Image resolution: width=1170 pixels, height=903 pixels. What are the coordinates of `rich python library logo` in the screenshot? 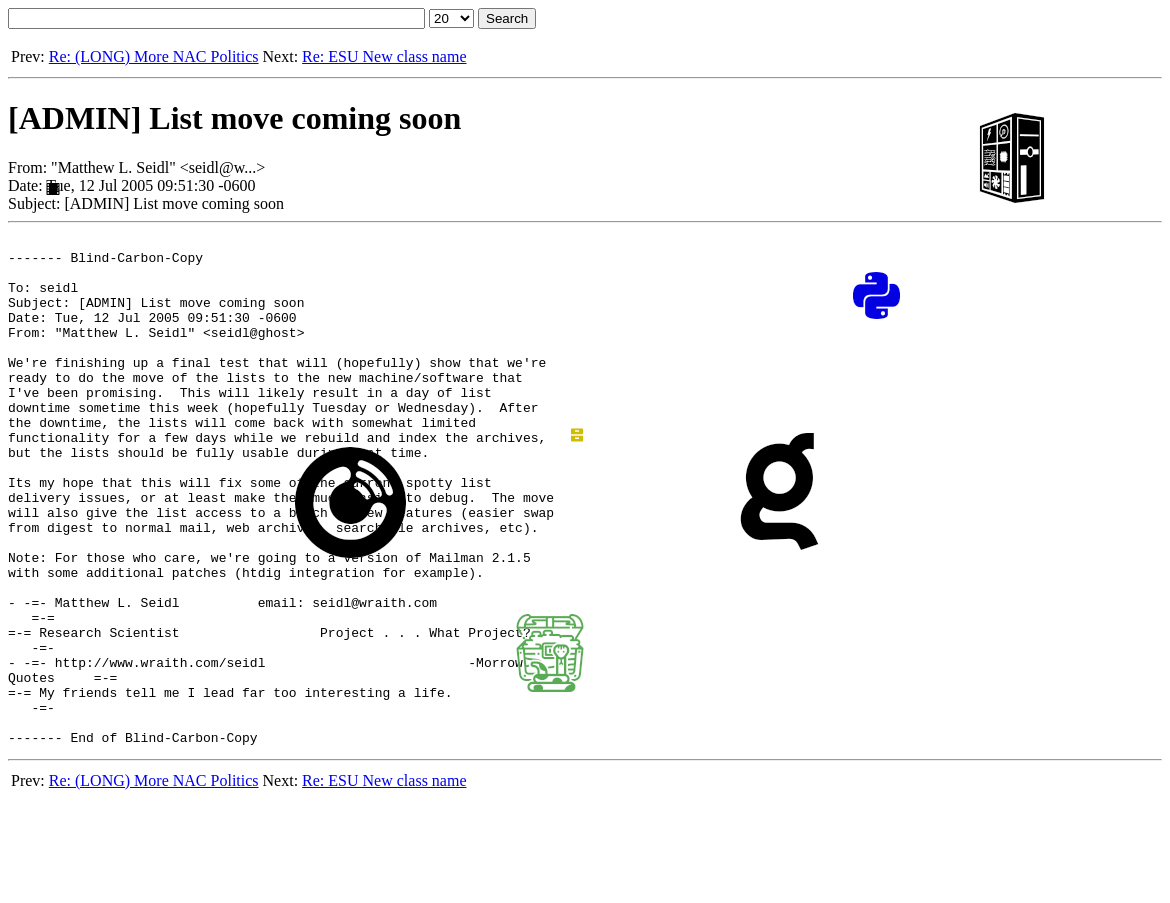 It's located at (550, 653).